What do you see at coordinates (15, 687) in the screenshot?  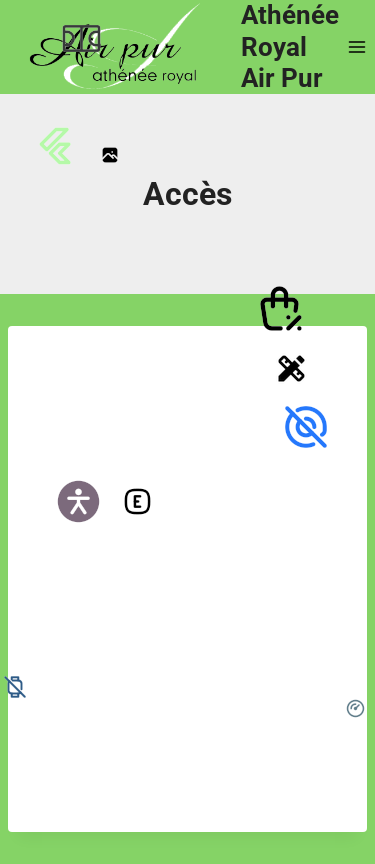 I see `smartwatch disconnected or unavailable` at bounding box center [15, 687].